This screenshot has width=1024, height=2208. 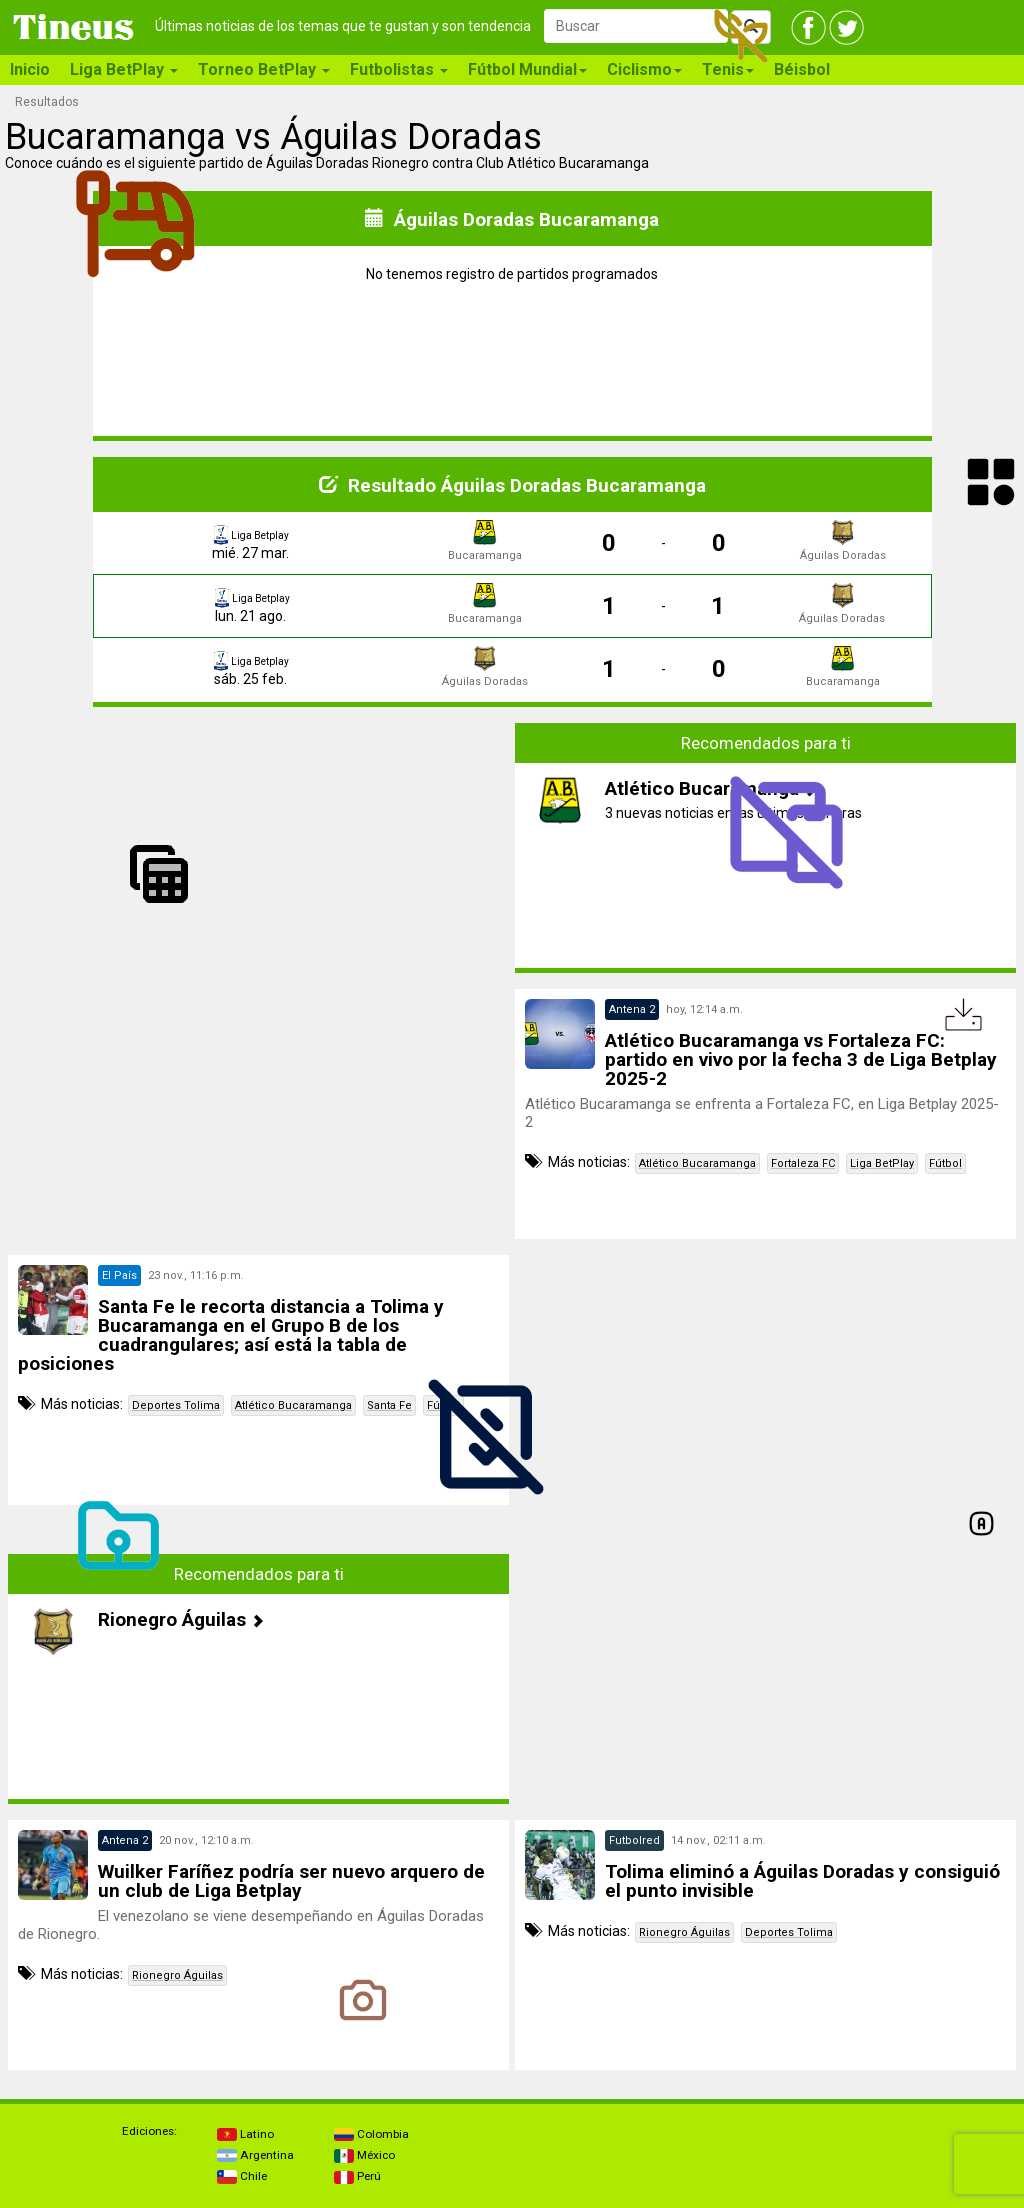 What do you see at coordinates (159, 874) in the screenshot?
I see `switch to table view` at bounding box center [159, 874].